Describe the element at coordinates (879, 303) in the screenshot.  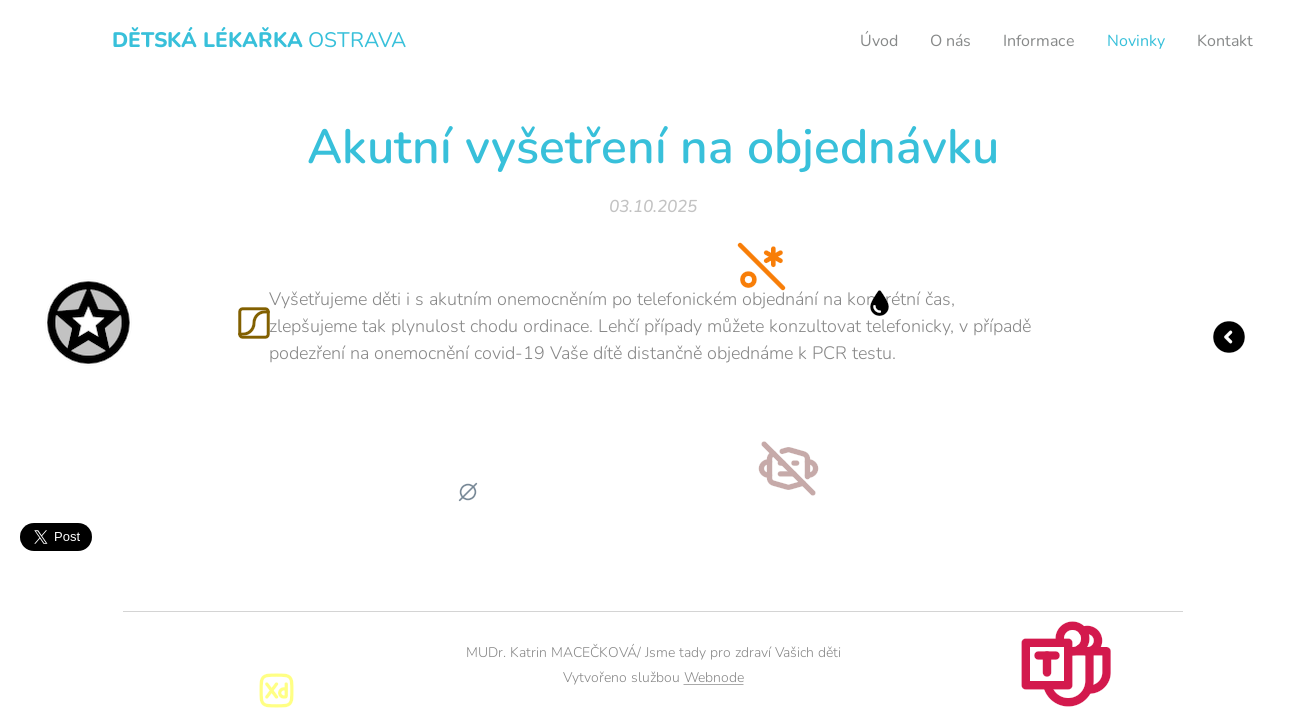
I see `adjust color or tint settings` at that location.